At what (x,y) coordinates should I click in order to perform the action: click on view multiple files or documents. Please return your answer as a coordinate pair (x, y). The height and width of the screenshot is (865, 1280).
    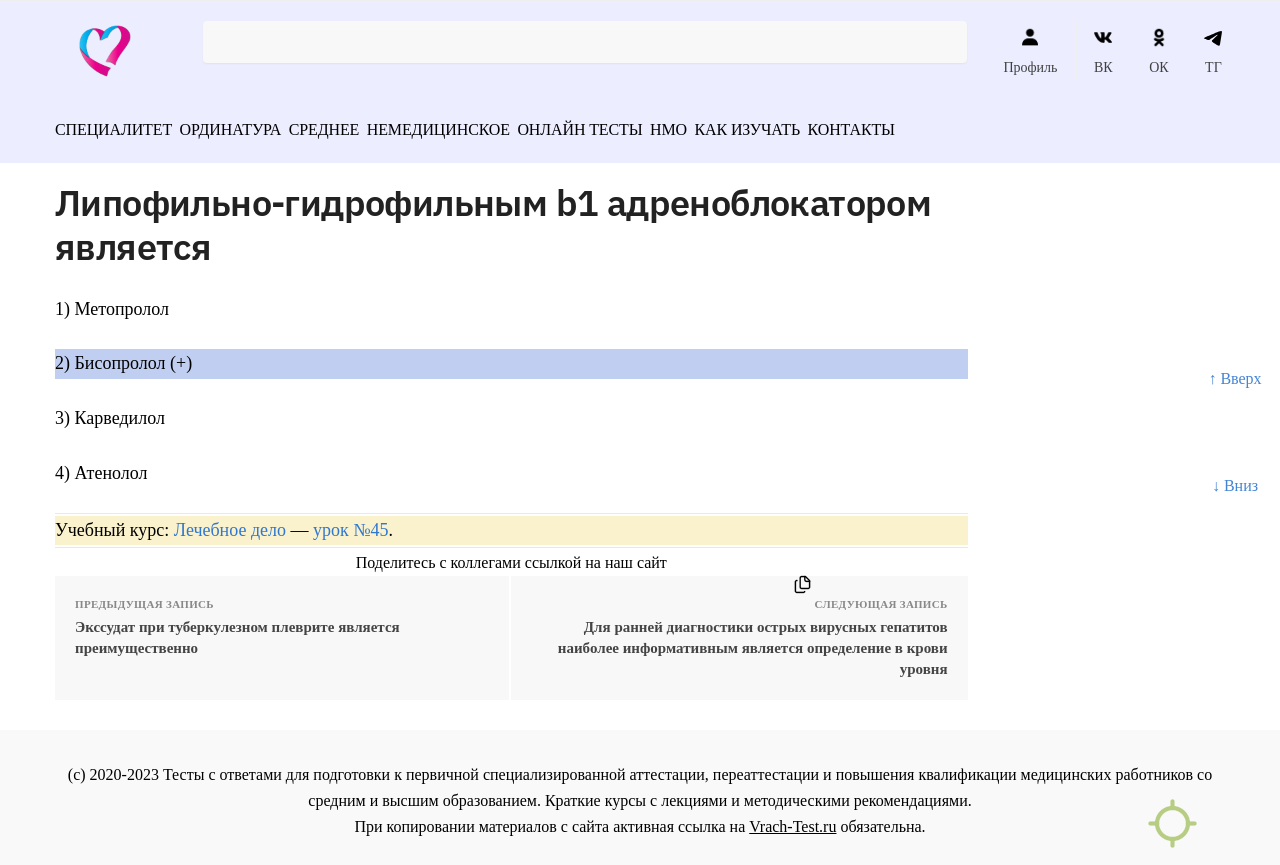
    Looking at the image, I should click on (802, 584).